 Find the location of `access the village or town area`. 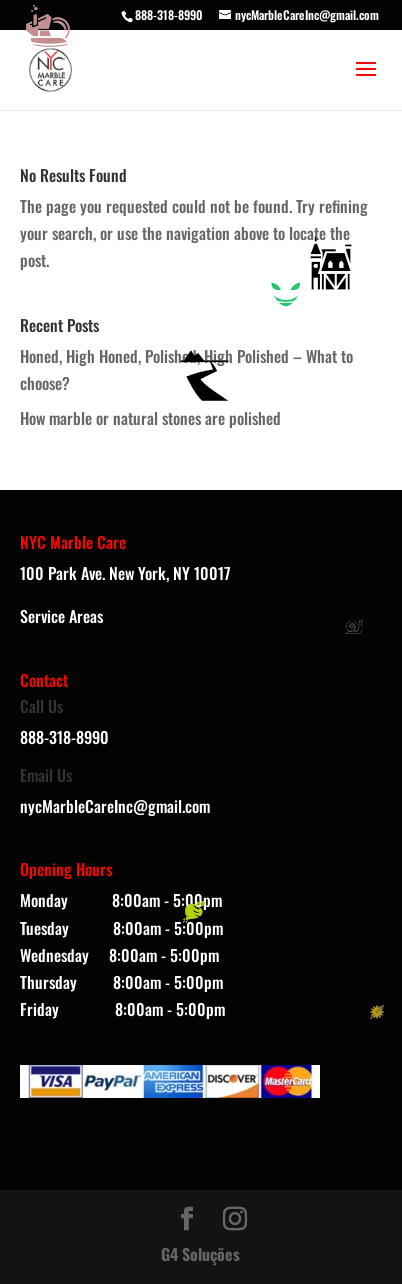

access the village or town area is located at coordinates (331, 263).